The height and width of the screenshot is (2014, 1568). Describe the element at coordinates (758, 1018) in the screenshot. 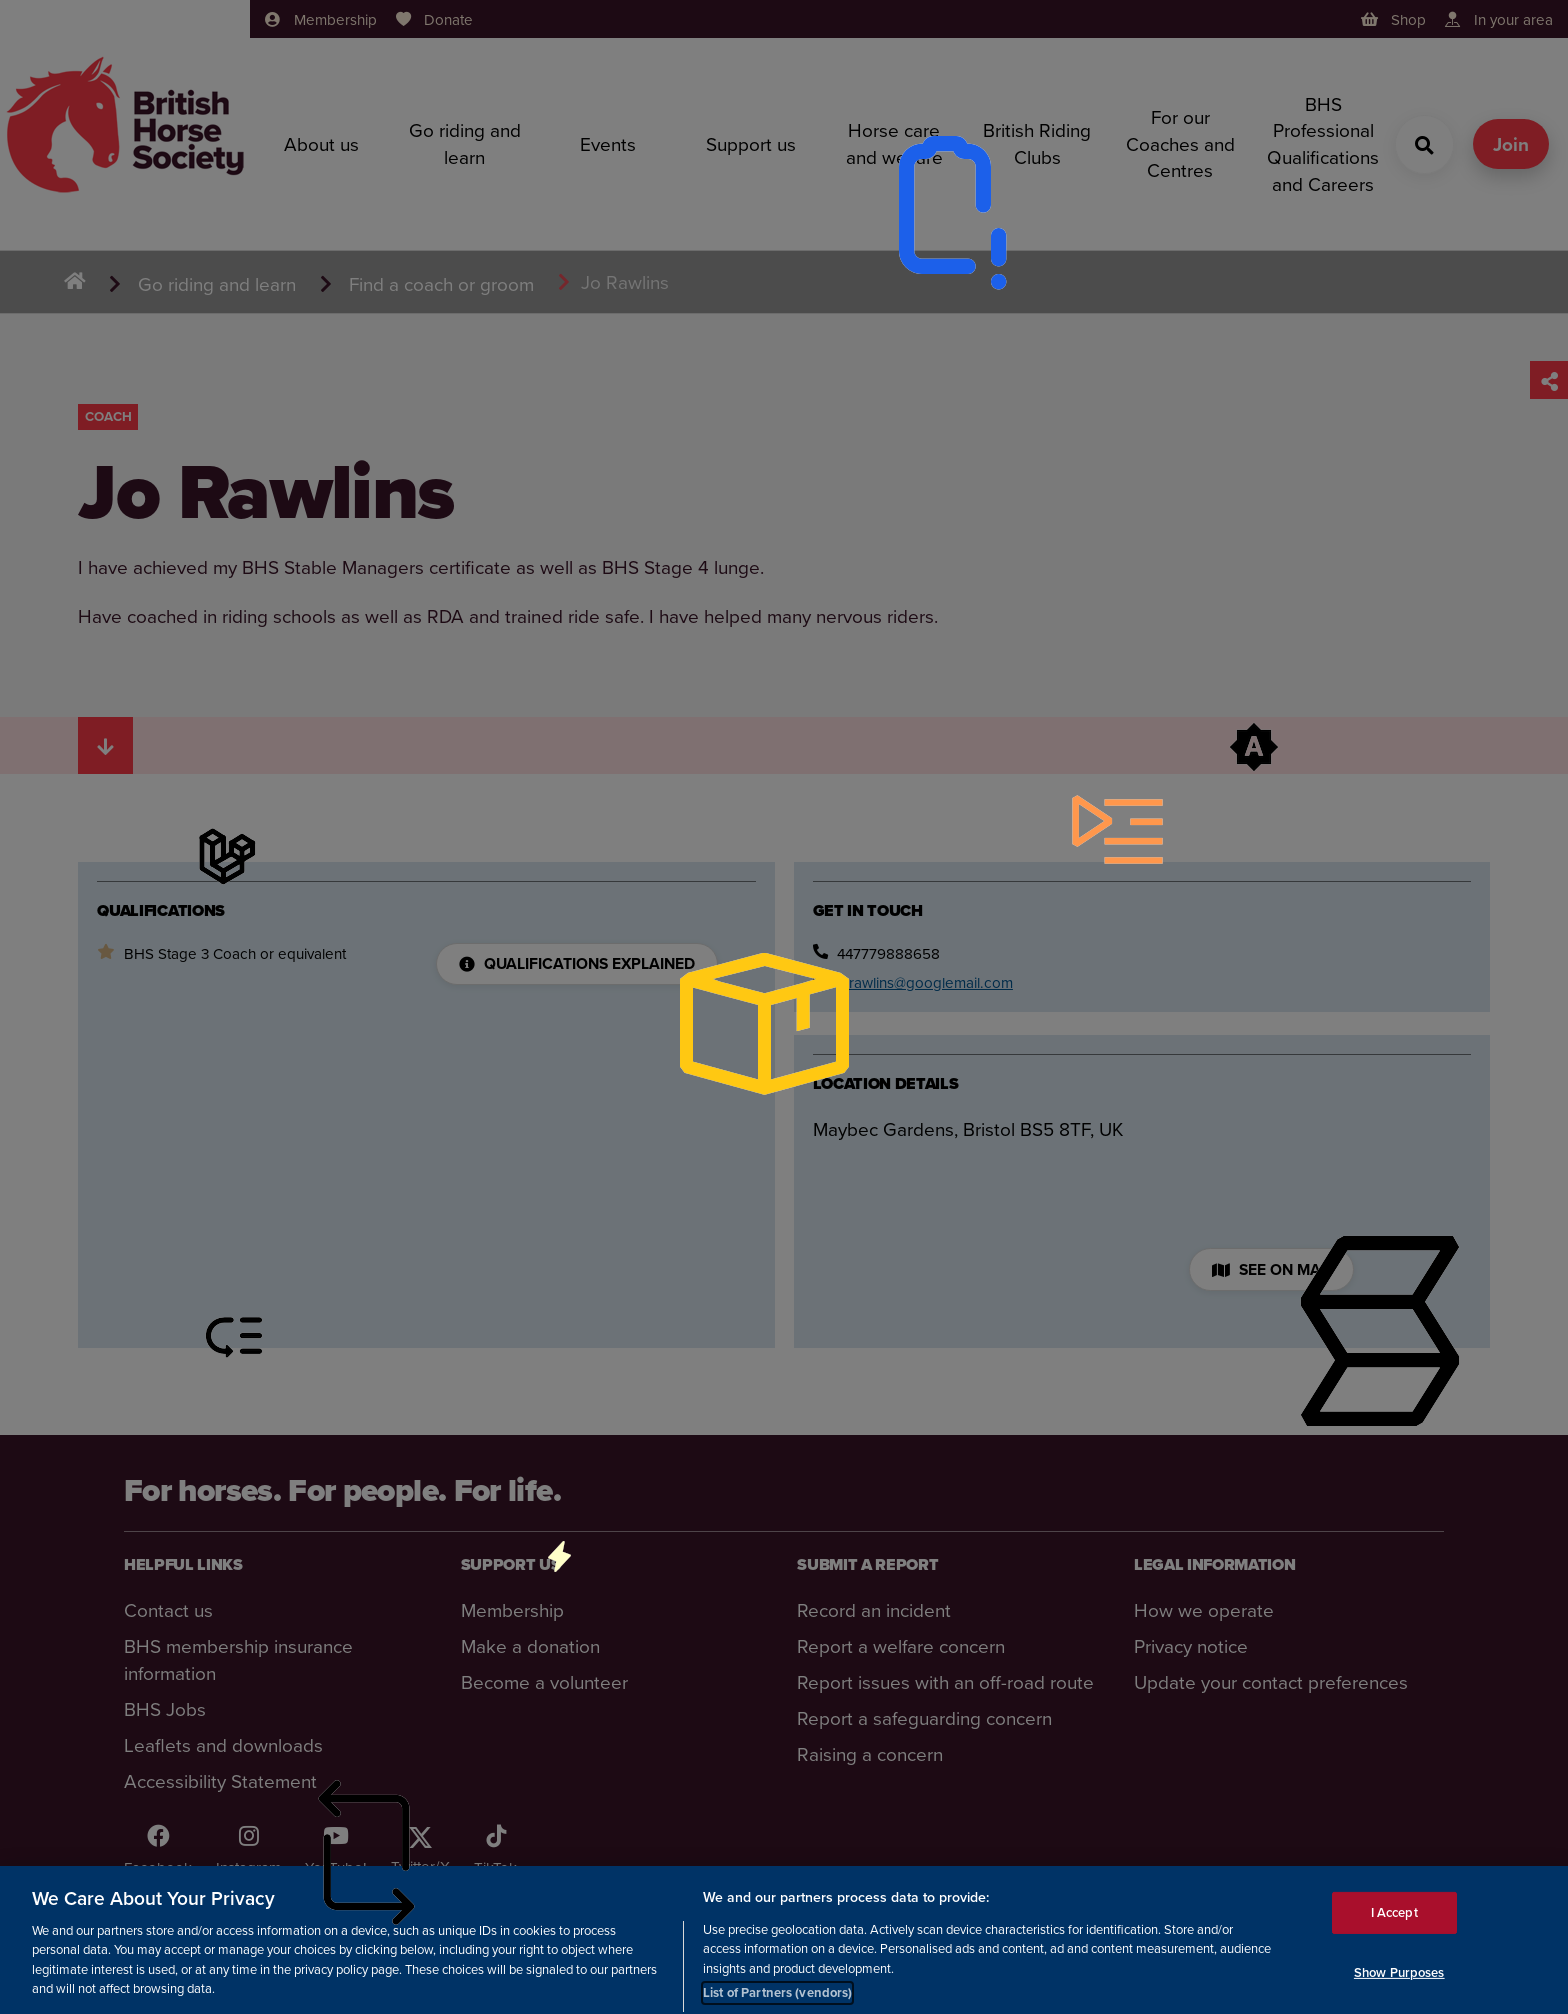

I see `view package or module contents` at that location.